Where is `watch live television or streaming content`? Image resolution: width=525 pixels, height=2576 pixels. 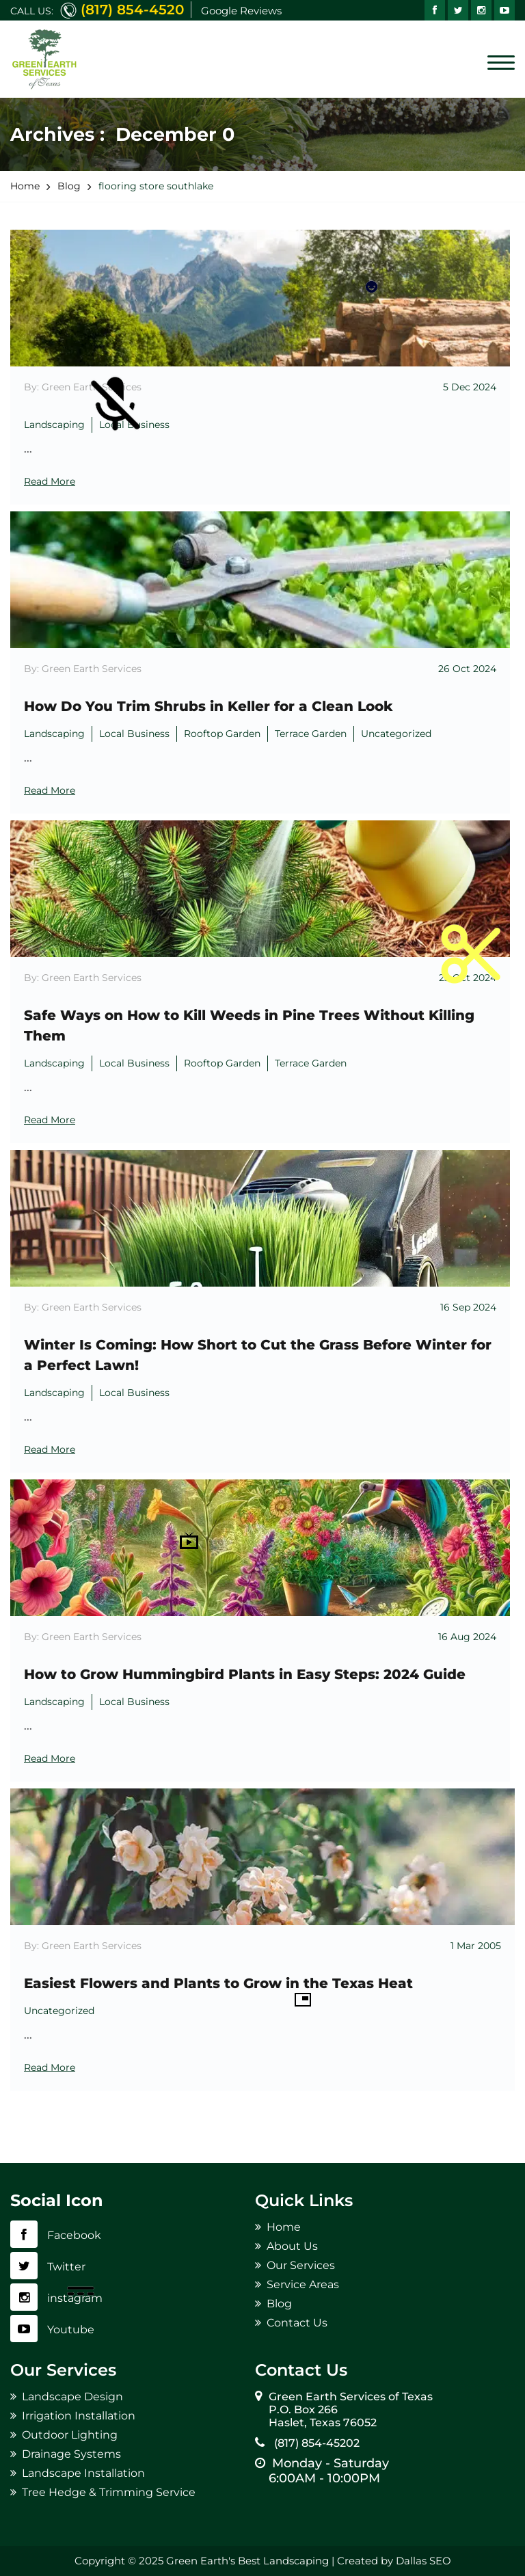
watch live television or streaming content is located at coordinates (189, 1540).